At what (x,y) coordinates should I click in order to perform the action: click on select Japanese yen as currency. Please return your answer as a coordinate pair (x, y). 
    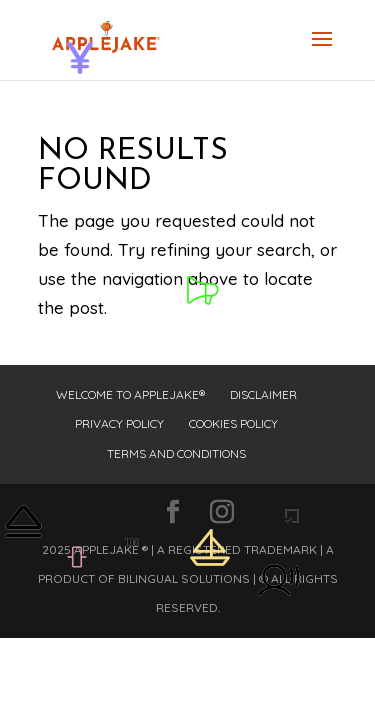
    Looking at the image, I should click on (80, 58).